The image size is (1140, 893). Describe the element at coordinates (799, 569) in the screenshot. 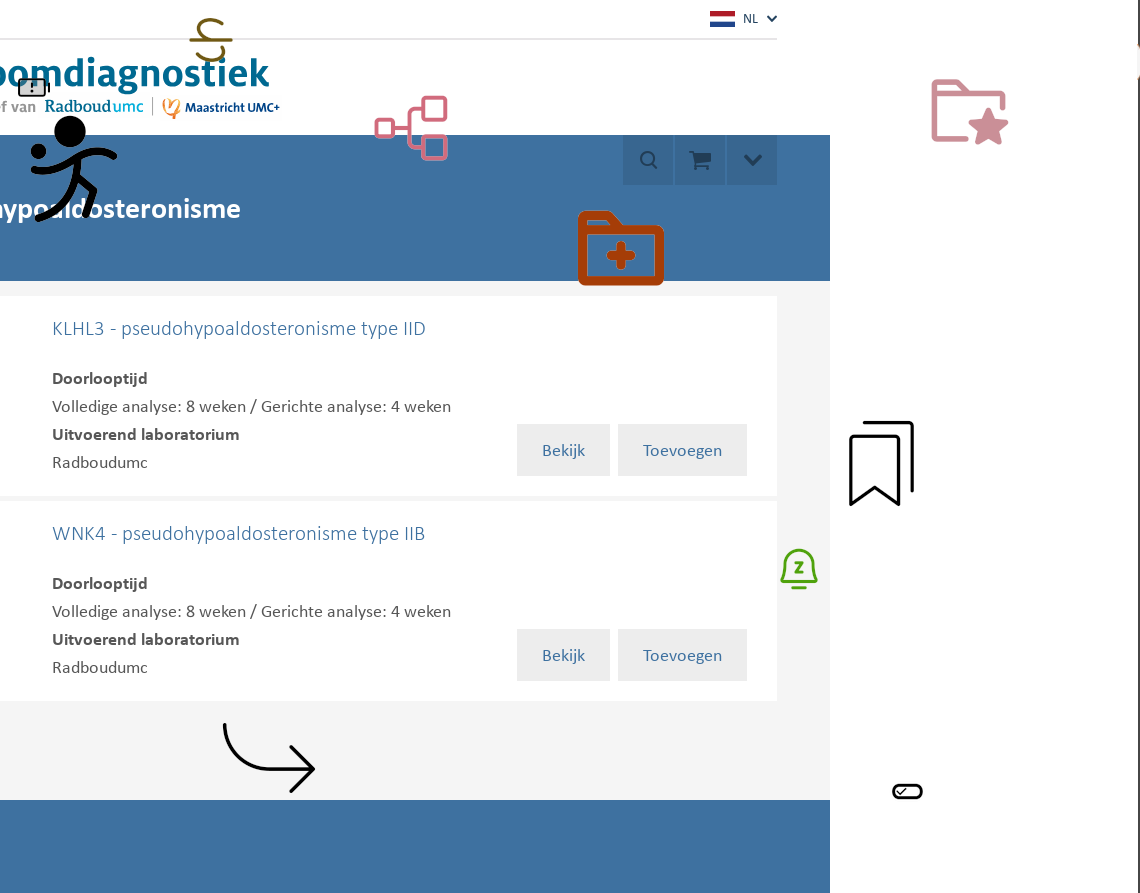

I see `mute or snooze notifications` at that location.